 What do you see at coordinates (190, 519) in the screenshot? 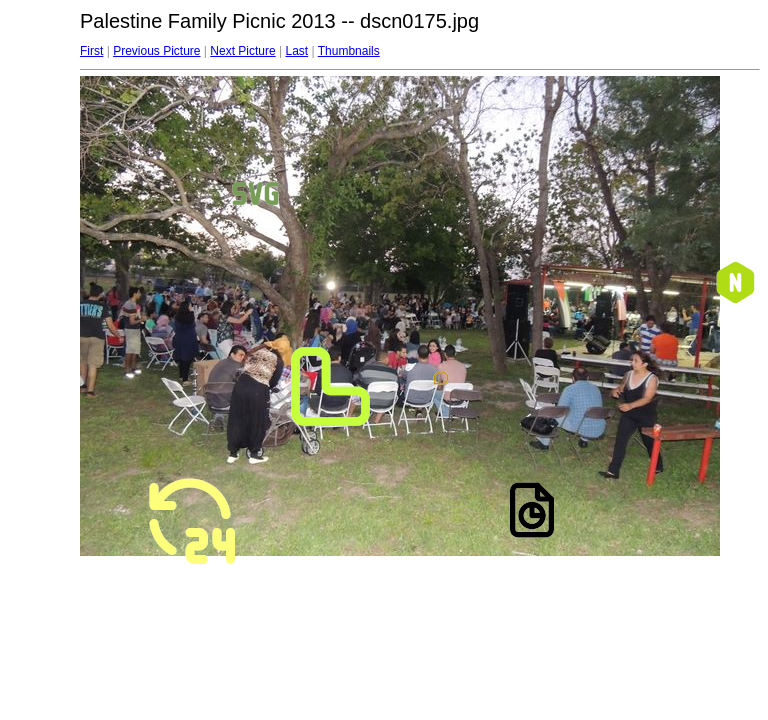
I see `indicates 24-hour availability or support` at bounding box center [190, 519].